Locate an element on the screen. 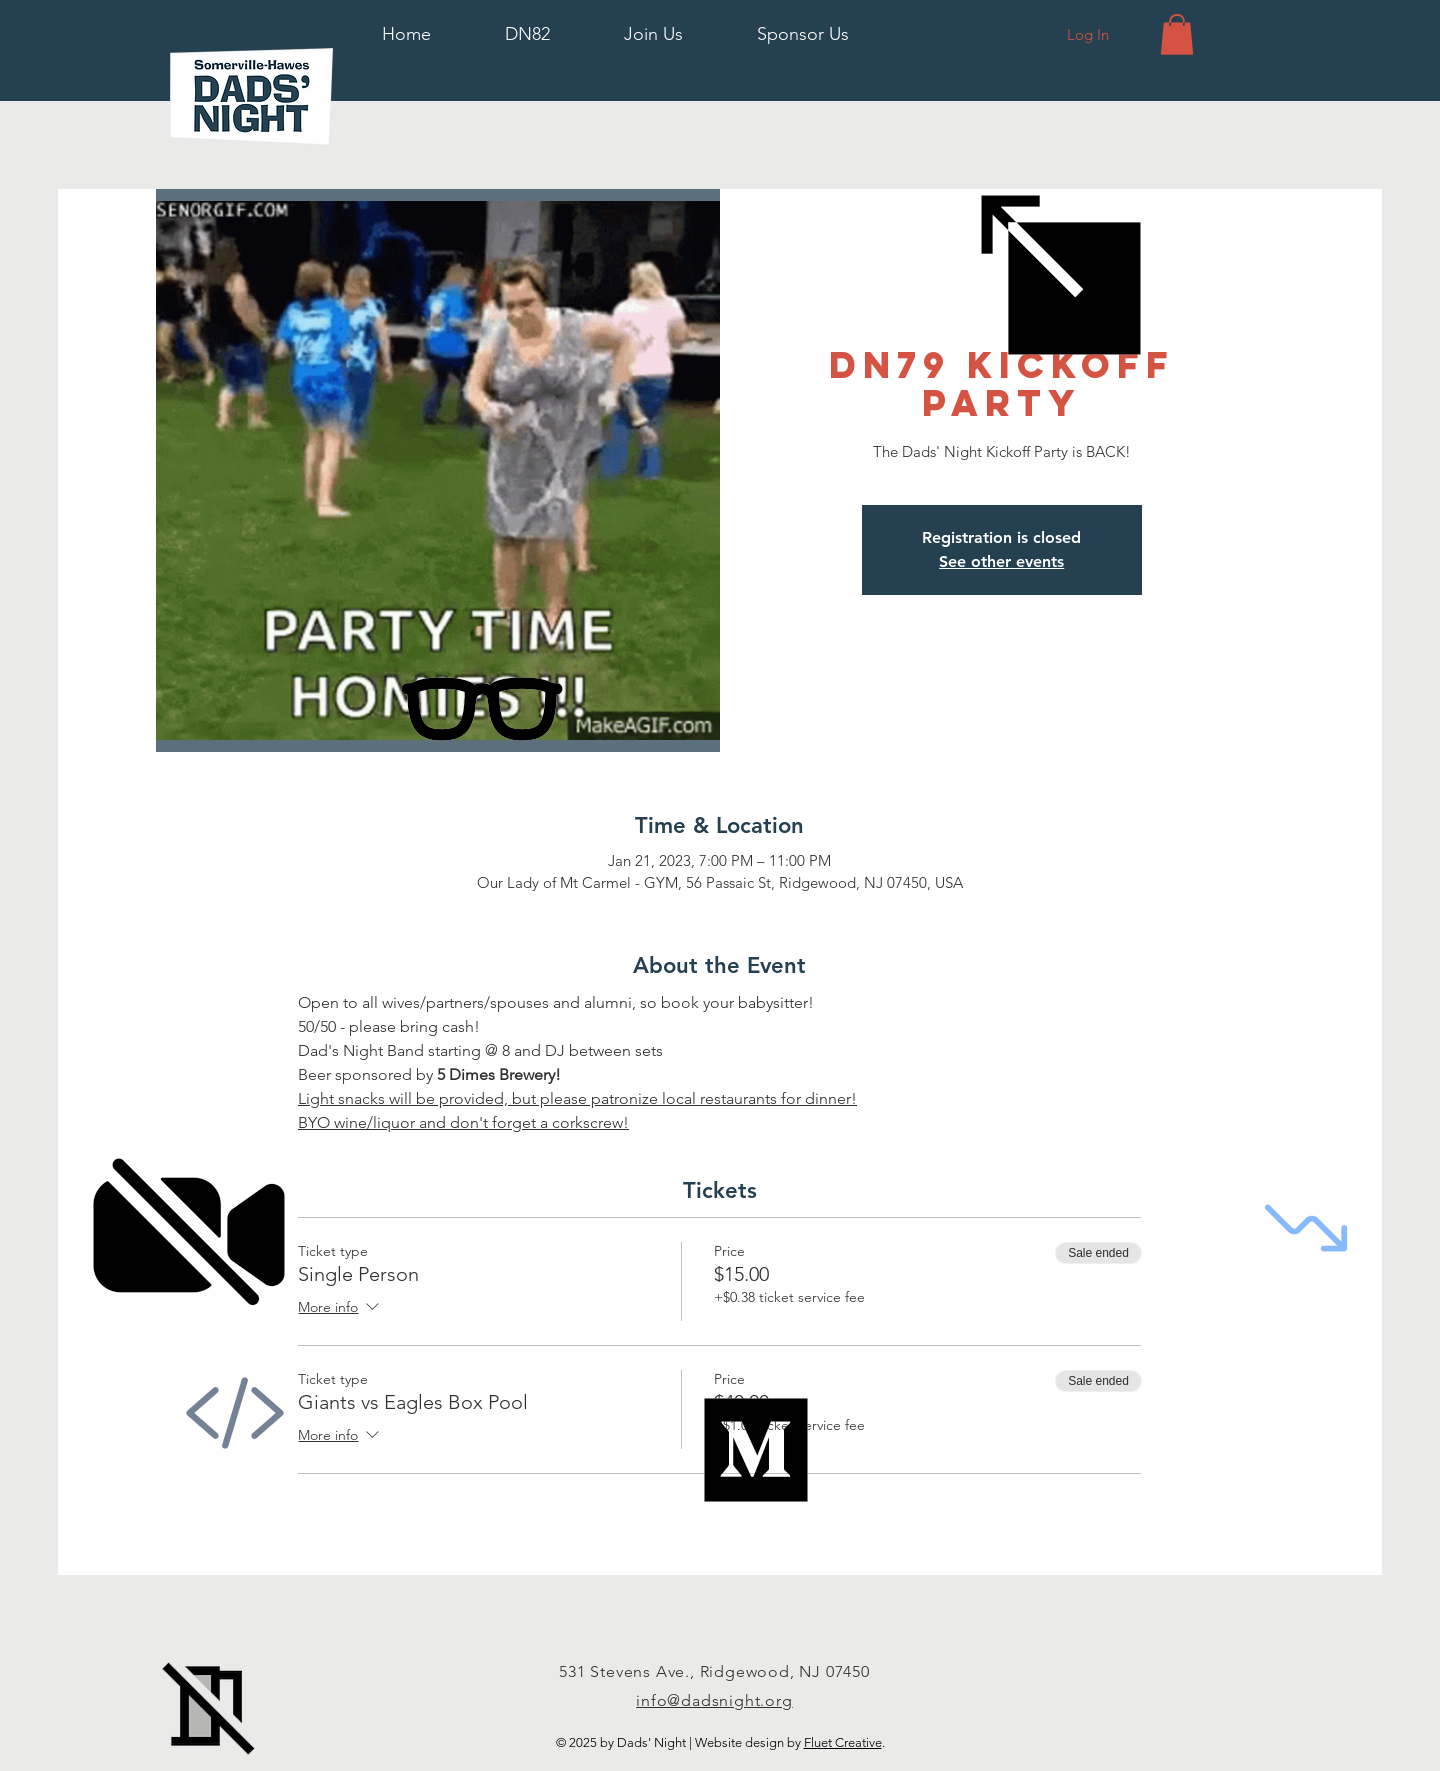  meeting room unavailable is located at coordinates (211, 1706).